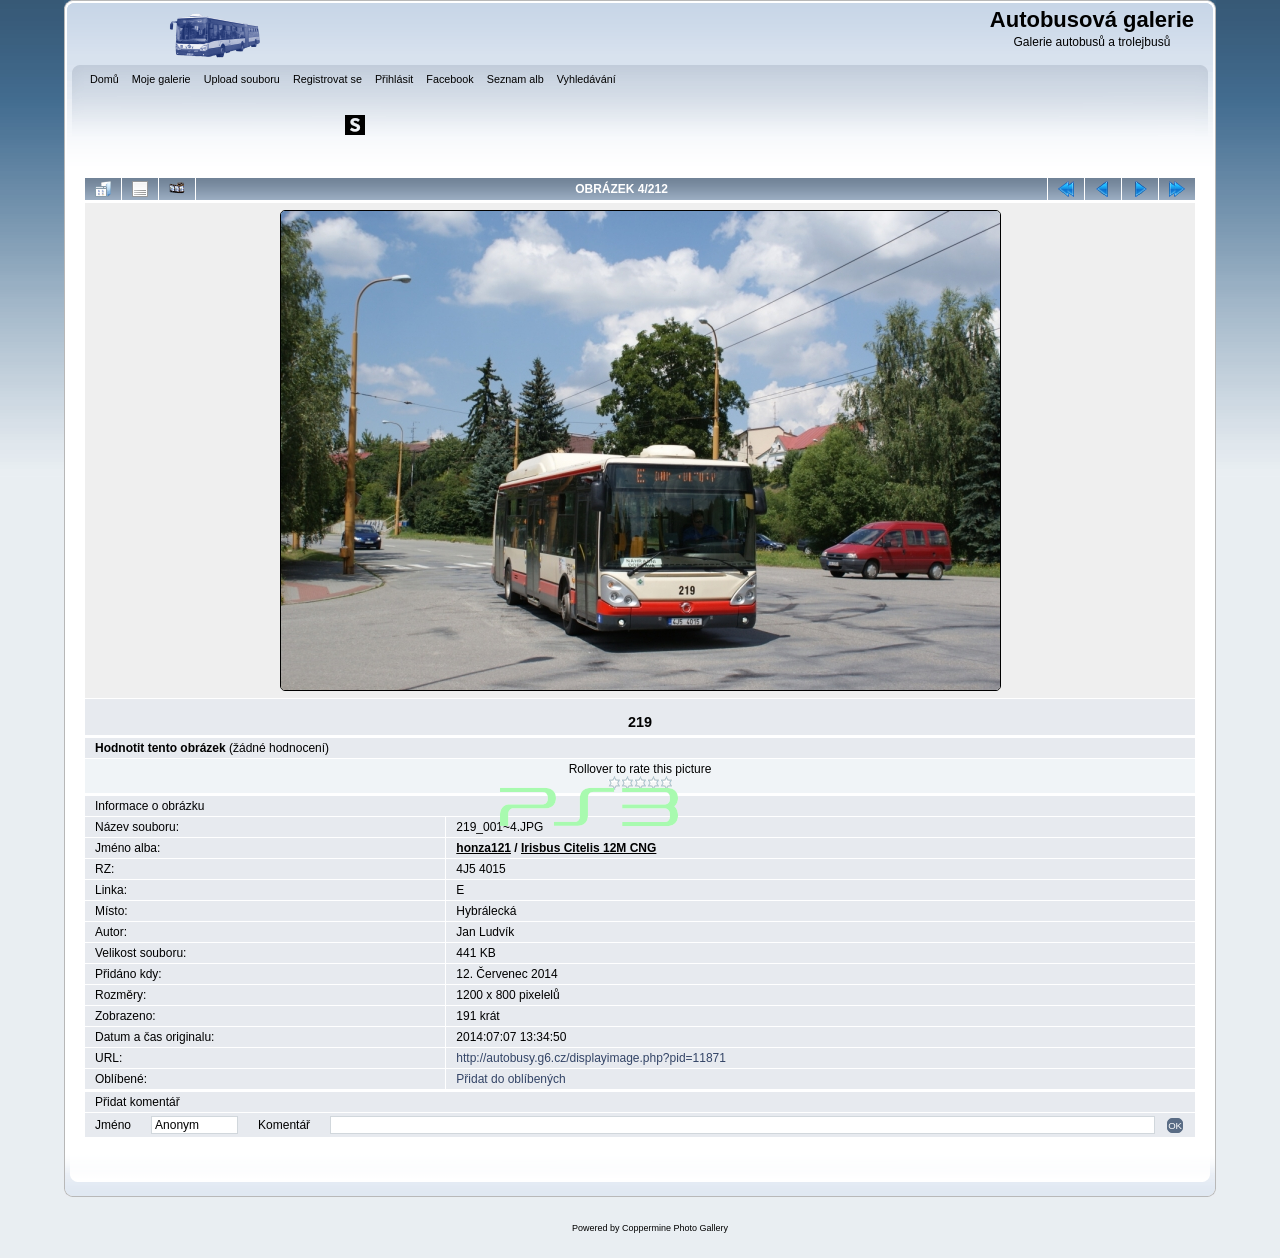 This screenshot has height=1258, width=1280. Describe the element at coordinates (355, 125) in the screenshot. I see `semantic ui framework logo` at that location.